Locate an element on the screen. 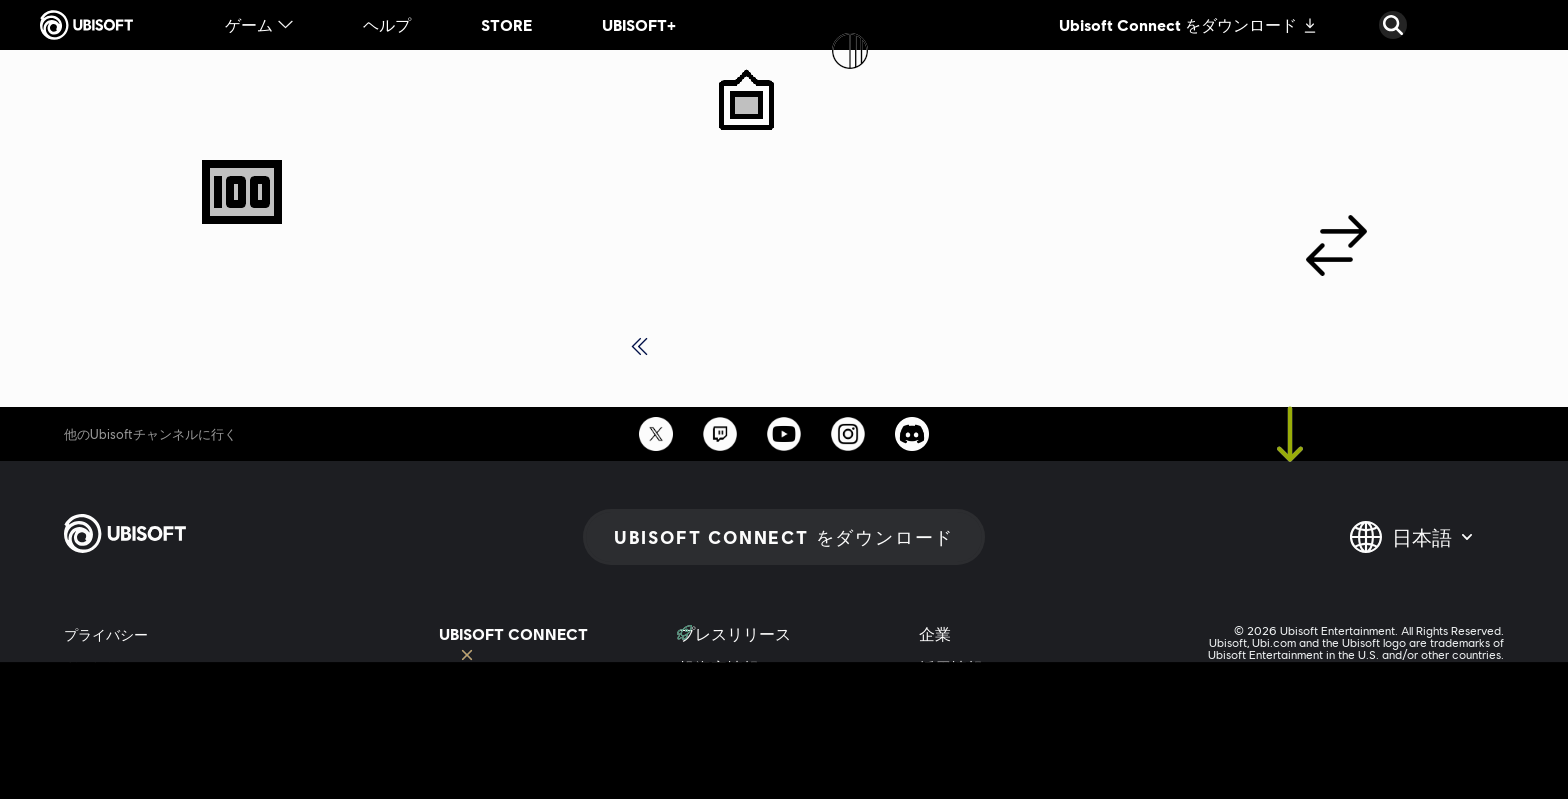  view currency or money-related features is located at coordinates (242, 192).